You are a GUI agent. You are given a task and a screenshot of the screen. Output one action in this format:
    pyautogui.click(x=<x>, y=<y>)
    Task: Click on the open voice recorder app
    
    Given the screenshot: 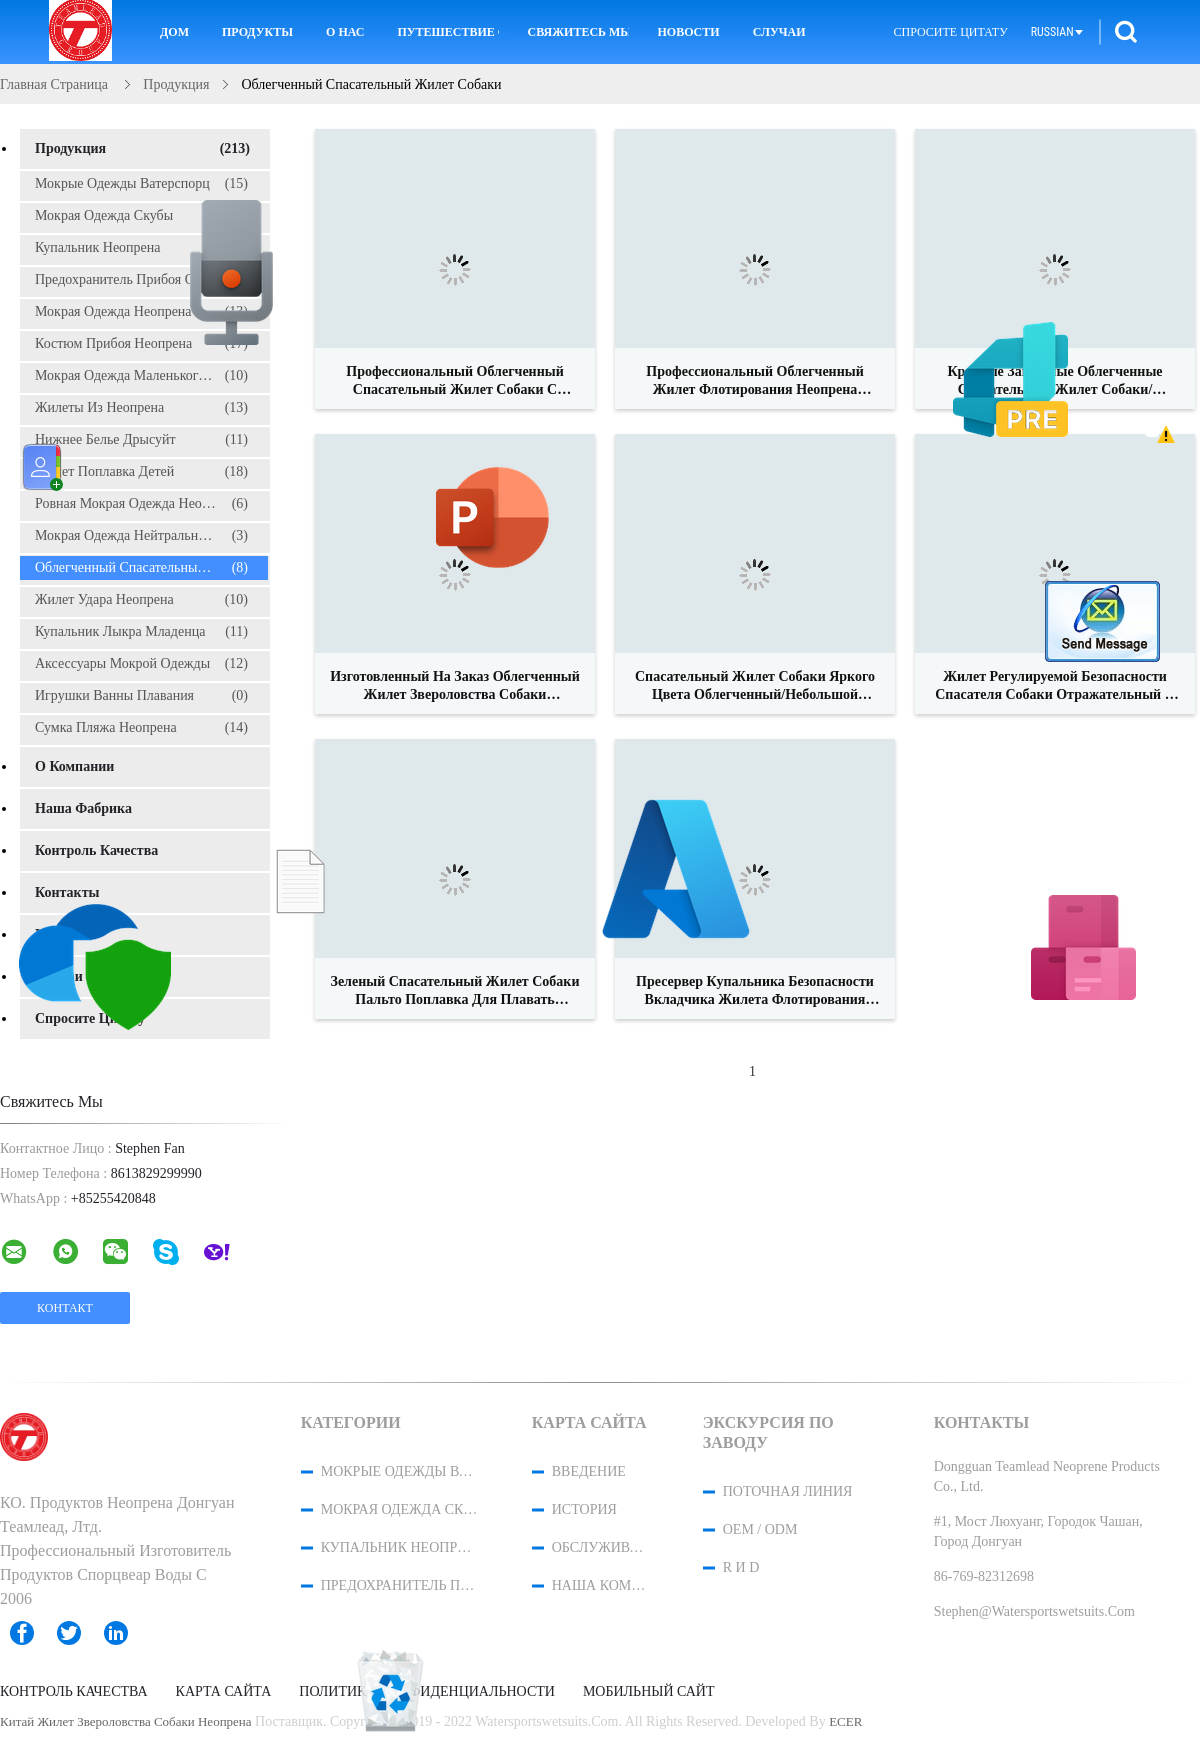 What is the action you would take?
    pyautogui.click(x=231, y=272)
    